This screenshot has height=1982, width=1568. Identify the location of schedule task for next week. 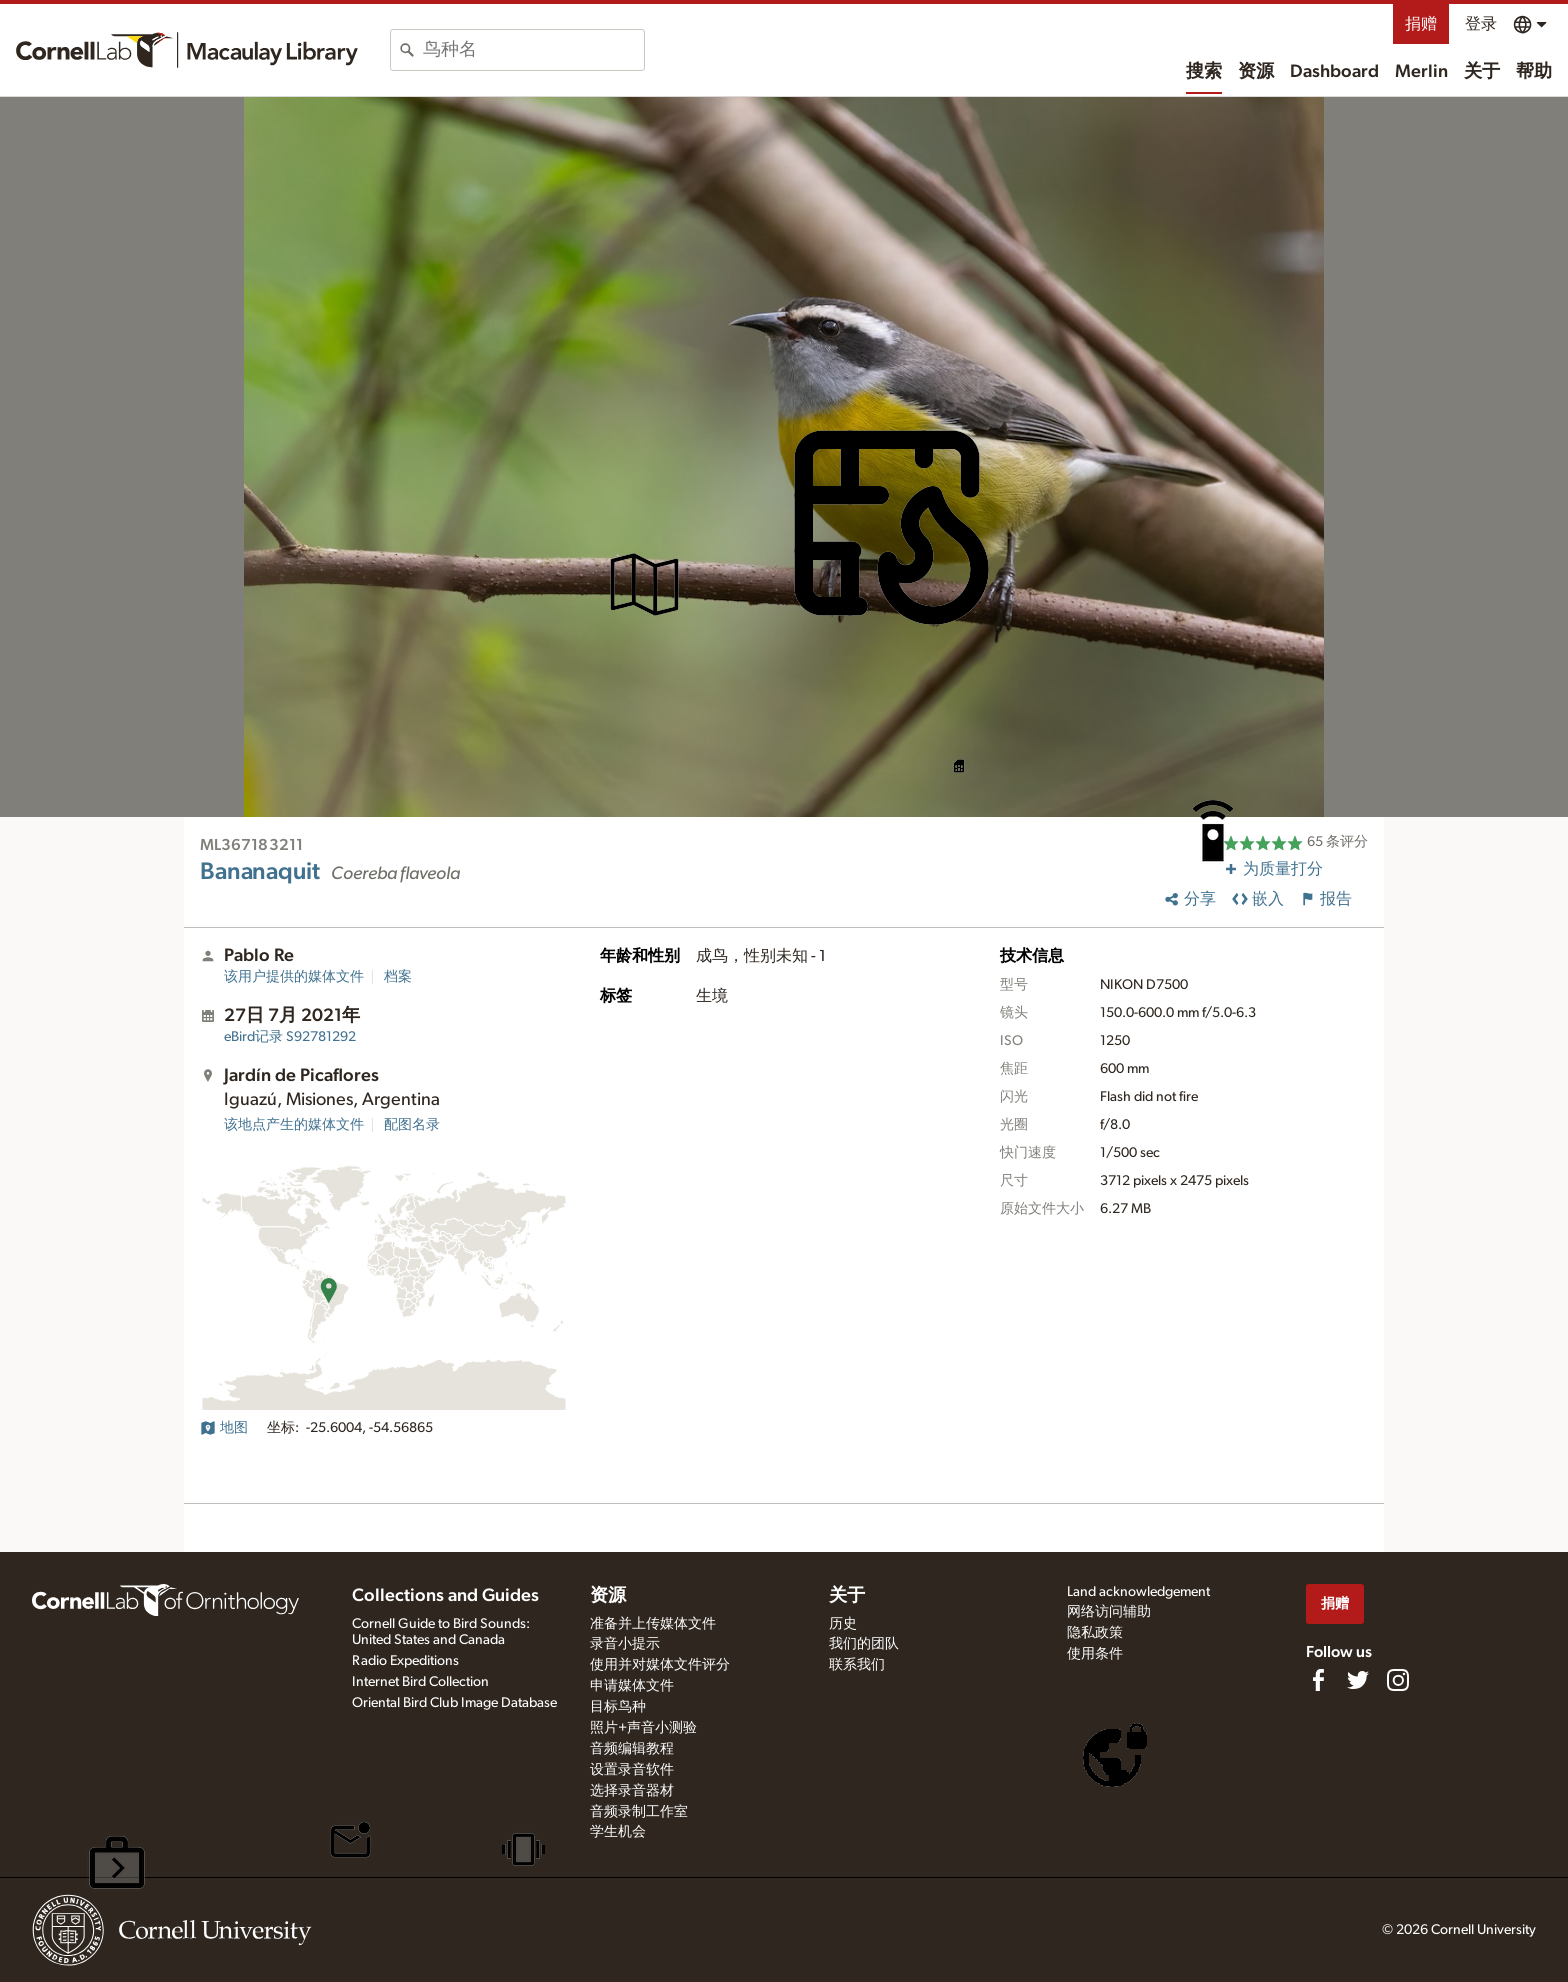
(117, 1861).